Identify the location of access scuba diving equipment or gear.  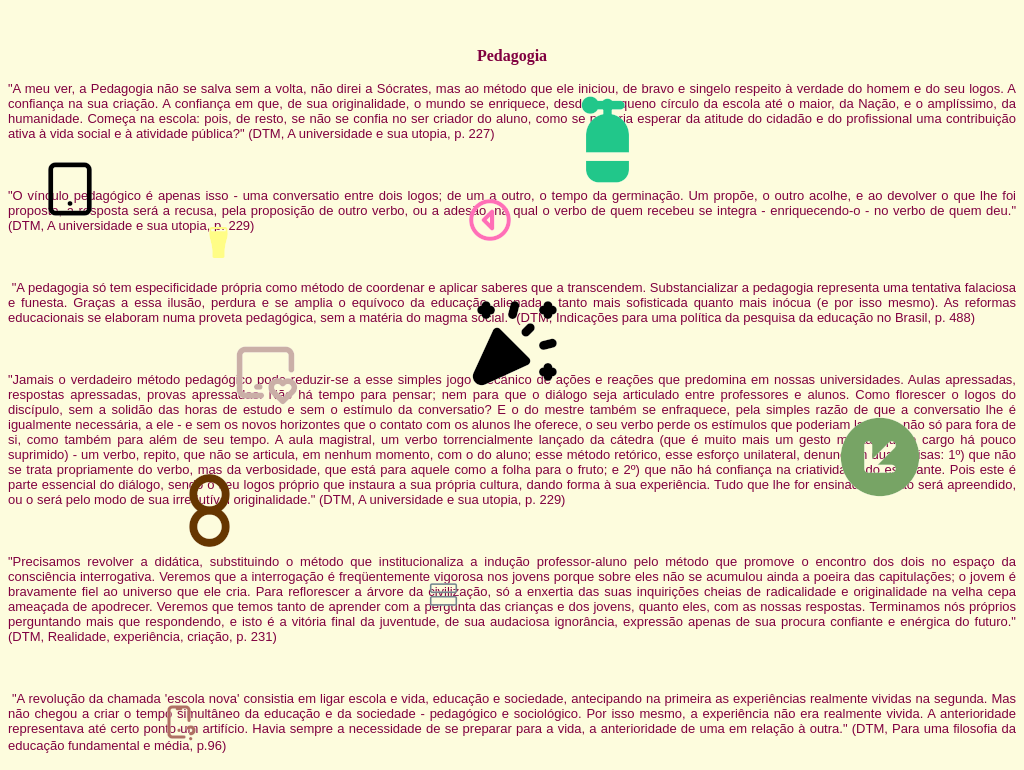
(607, 139).